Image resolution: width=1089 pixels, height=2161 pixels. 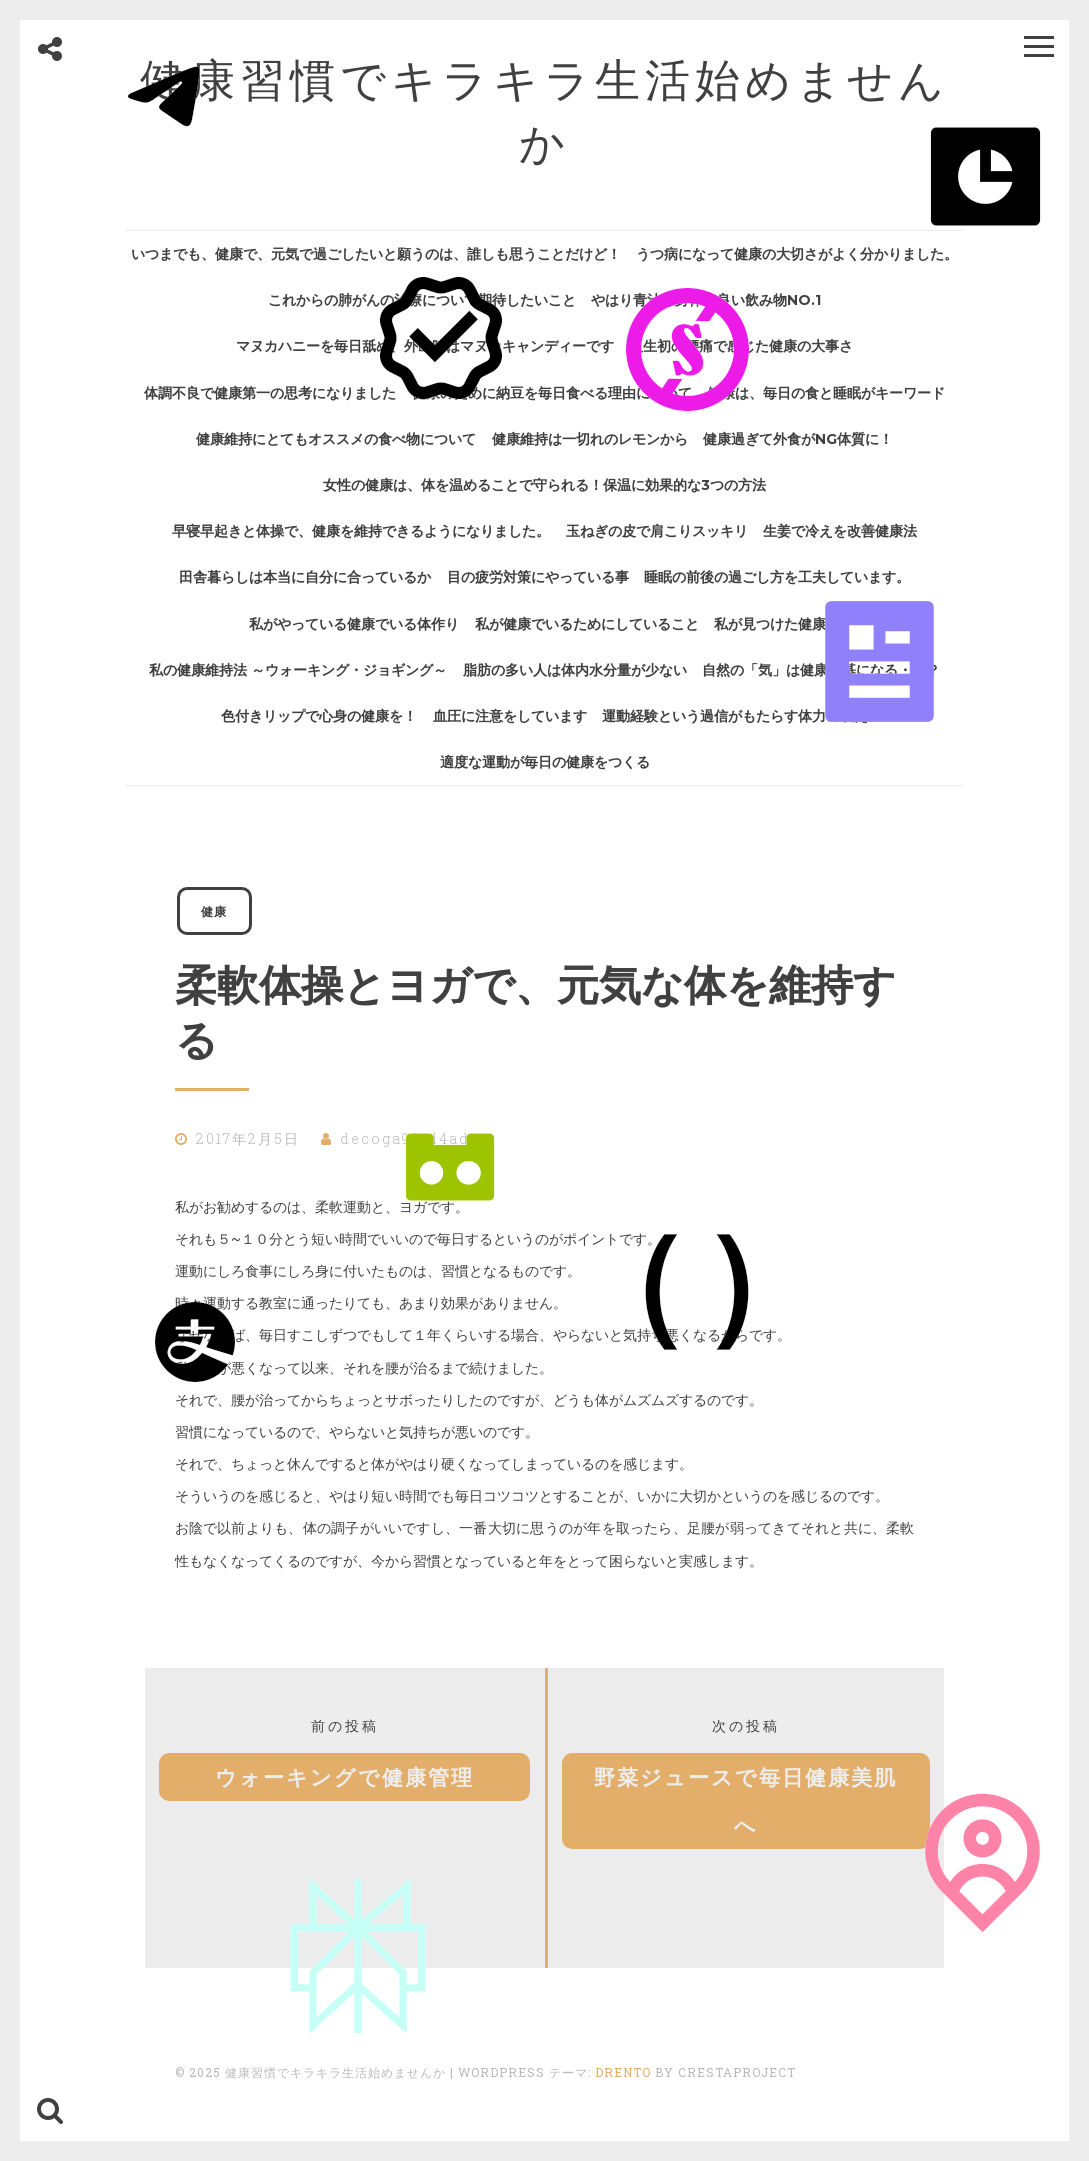 I want to click on indicates a verified account or profile, so click(x=441, y=338).